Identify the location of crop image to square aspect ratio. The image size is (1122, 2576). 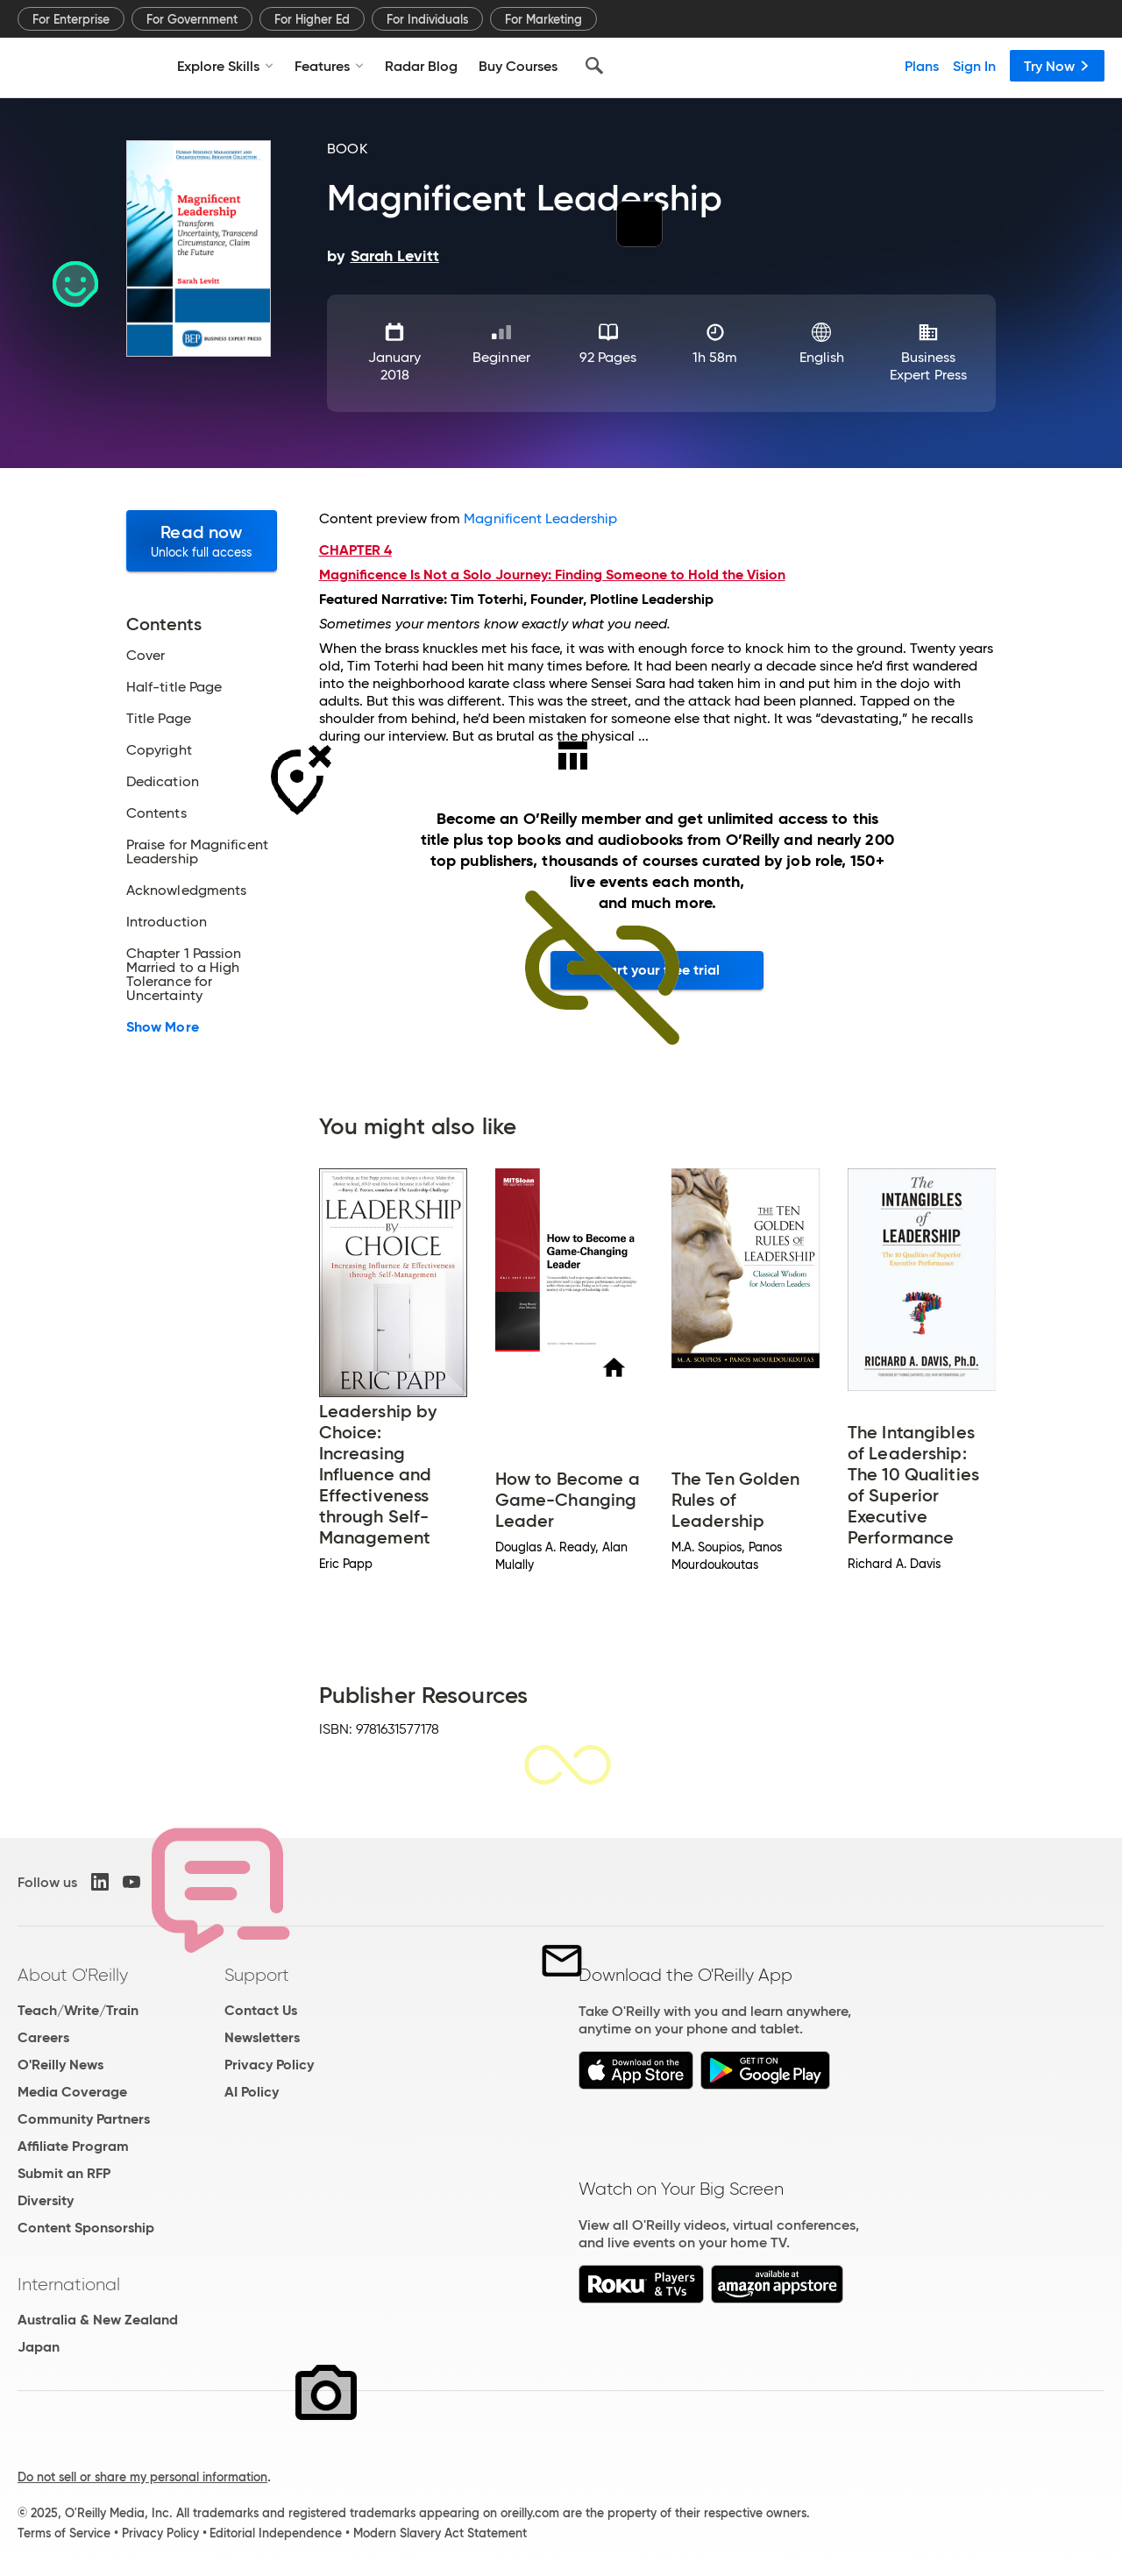
(639, 224).